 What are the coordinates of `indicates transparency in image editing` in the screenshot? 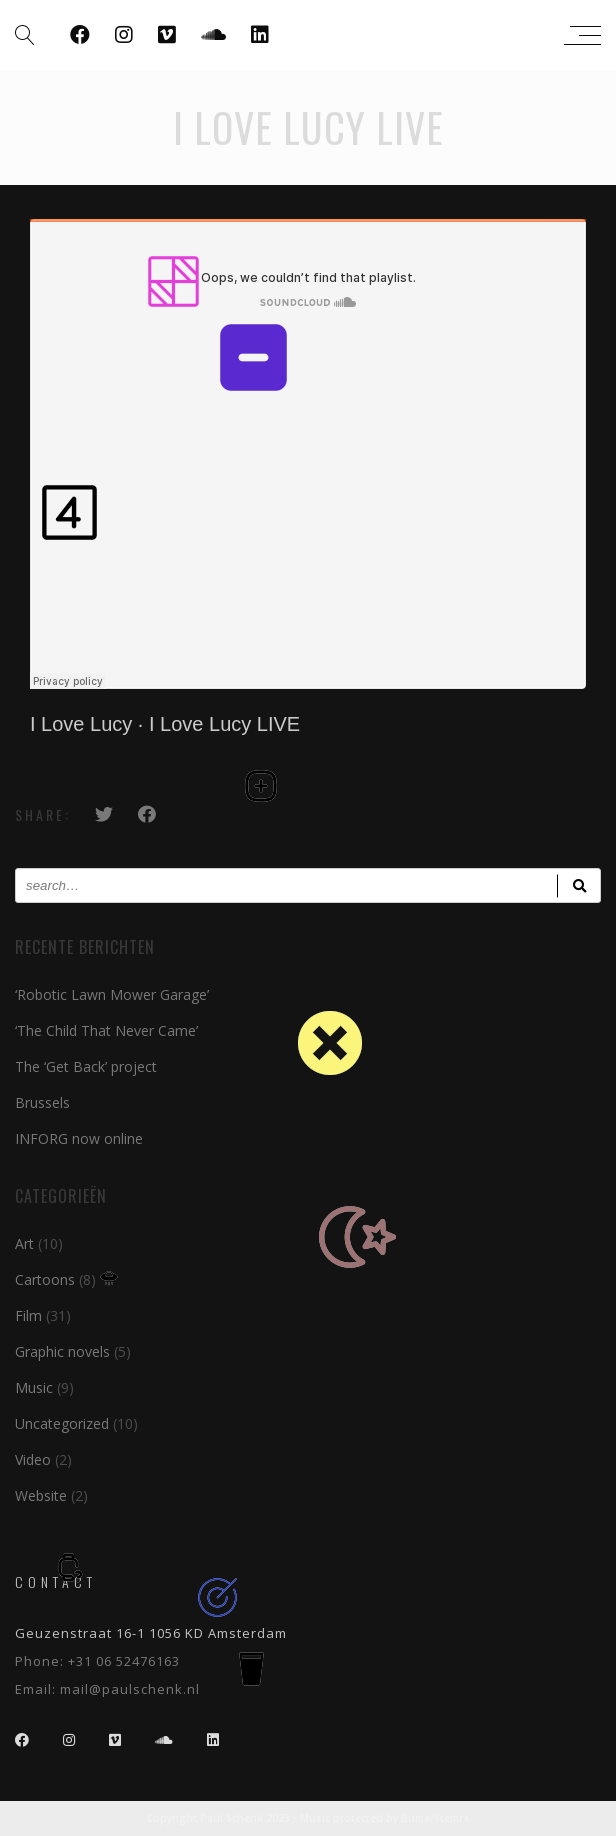 It's located at (173, 281).